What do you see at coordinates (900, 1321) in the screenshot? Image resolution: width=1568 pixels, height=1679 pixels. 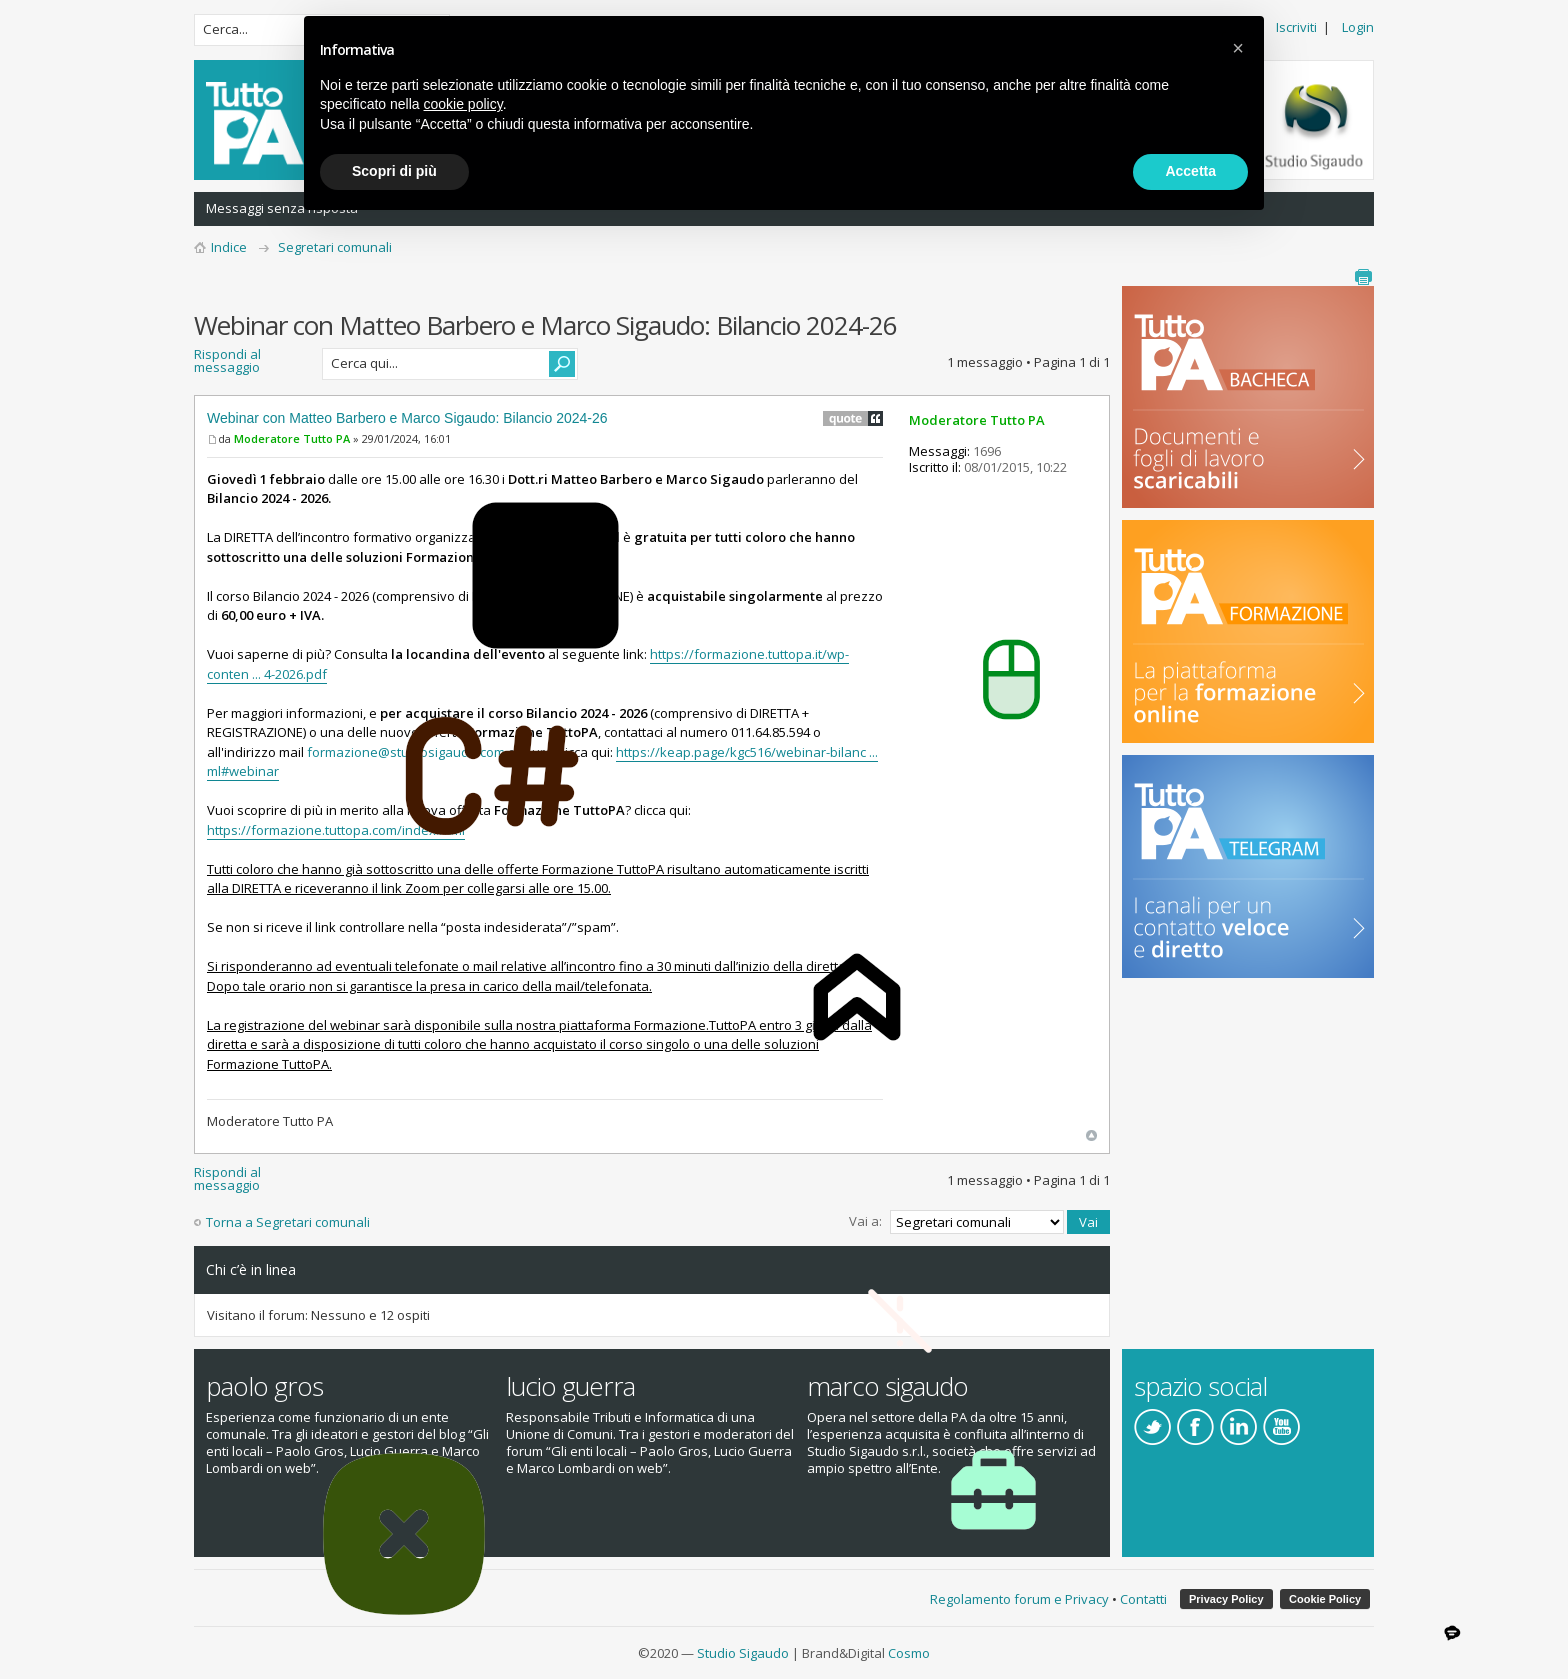 I see `disable alert notifications` at bounding box center [900, 1321].